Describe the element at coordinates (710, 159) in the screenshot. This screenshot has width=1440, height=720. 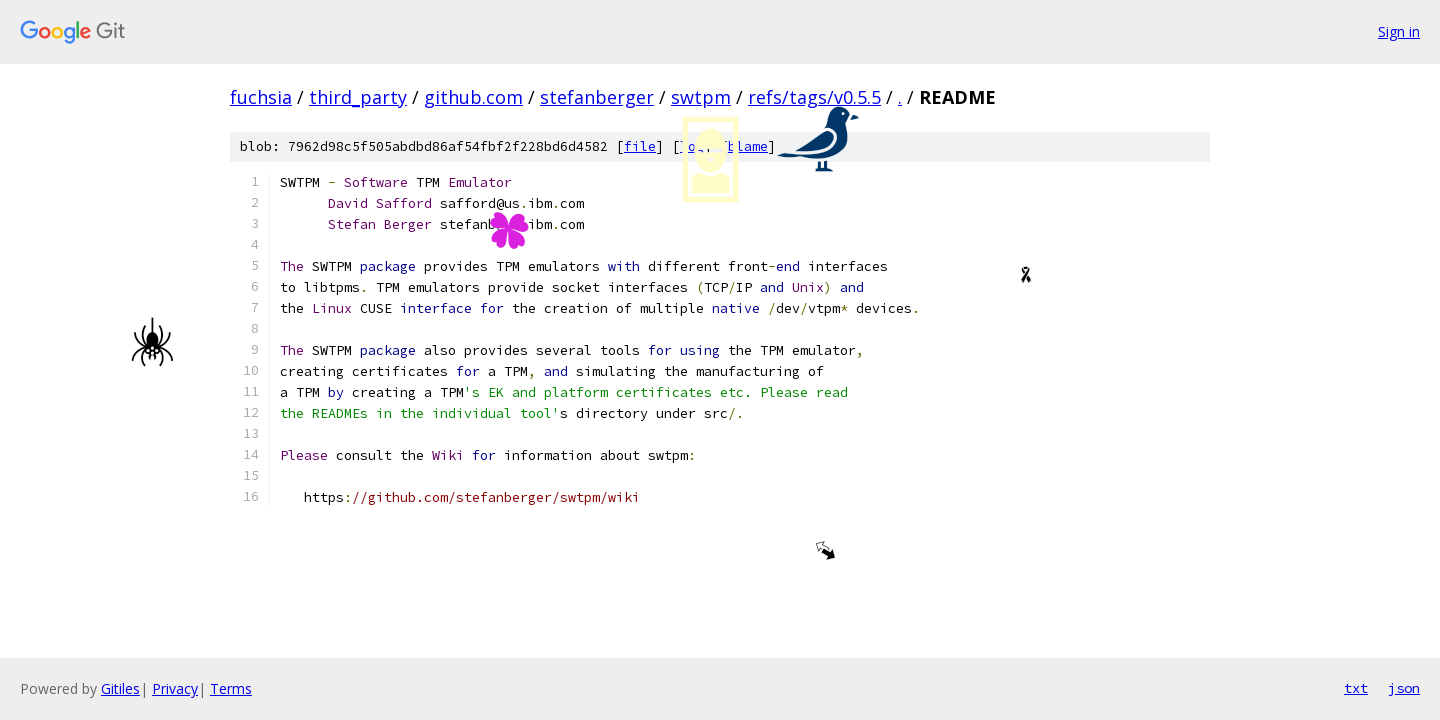
I see `view user profile or account` at that location.